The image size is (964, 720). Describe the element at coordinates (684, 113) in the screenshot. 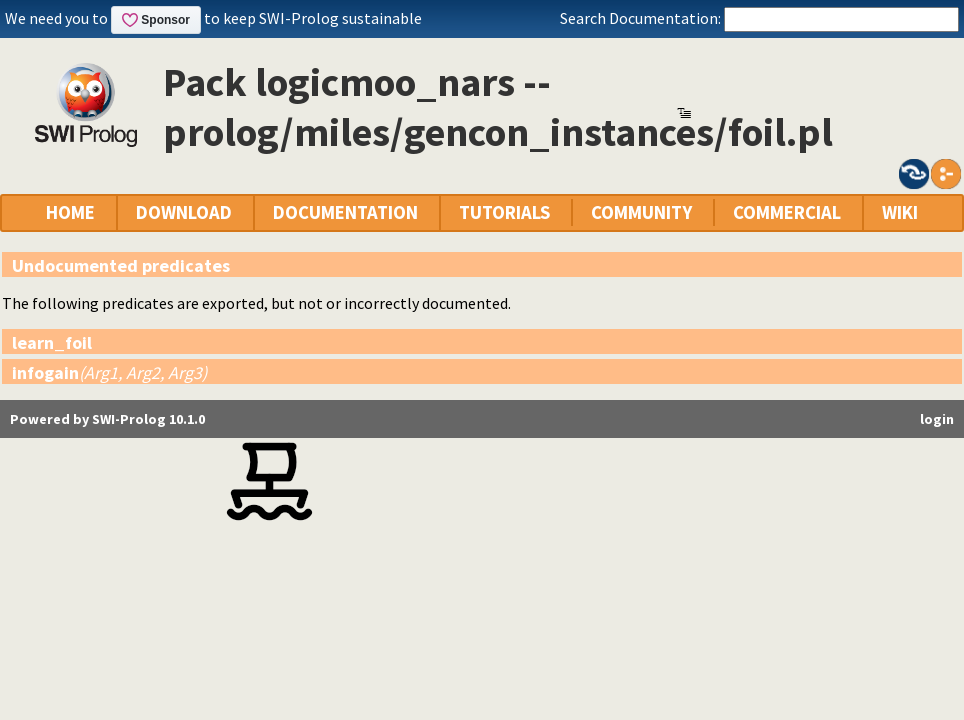

I see `read articles from the new york times` at that location.